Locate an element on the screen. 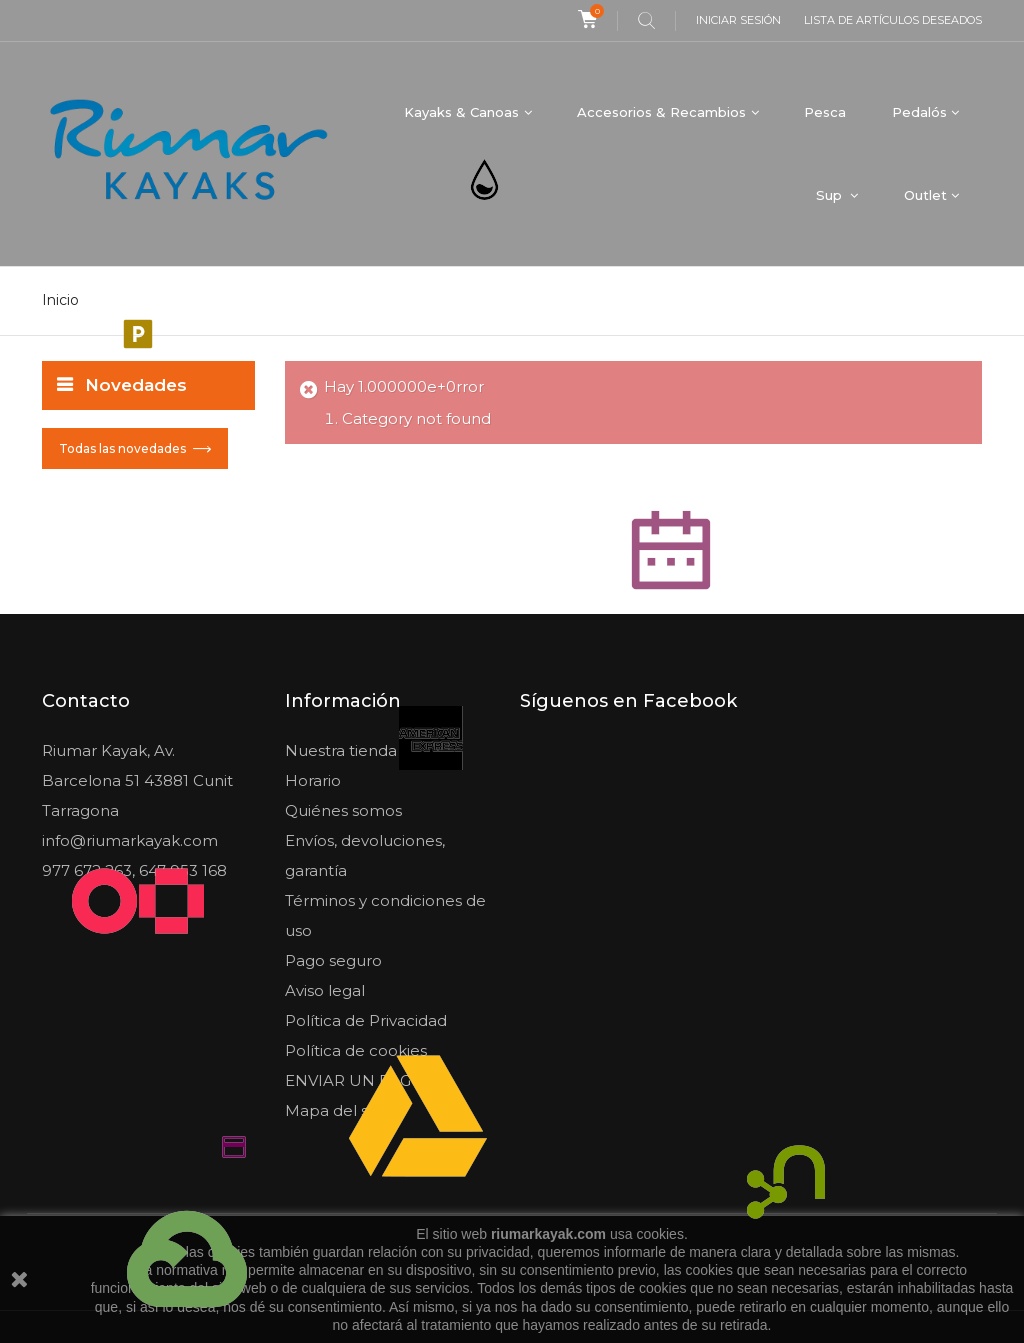 The height and width of the screenshot is (1343, 1024). neo4j graph database logo is located at coordinates (786, 1182).